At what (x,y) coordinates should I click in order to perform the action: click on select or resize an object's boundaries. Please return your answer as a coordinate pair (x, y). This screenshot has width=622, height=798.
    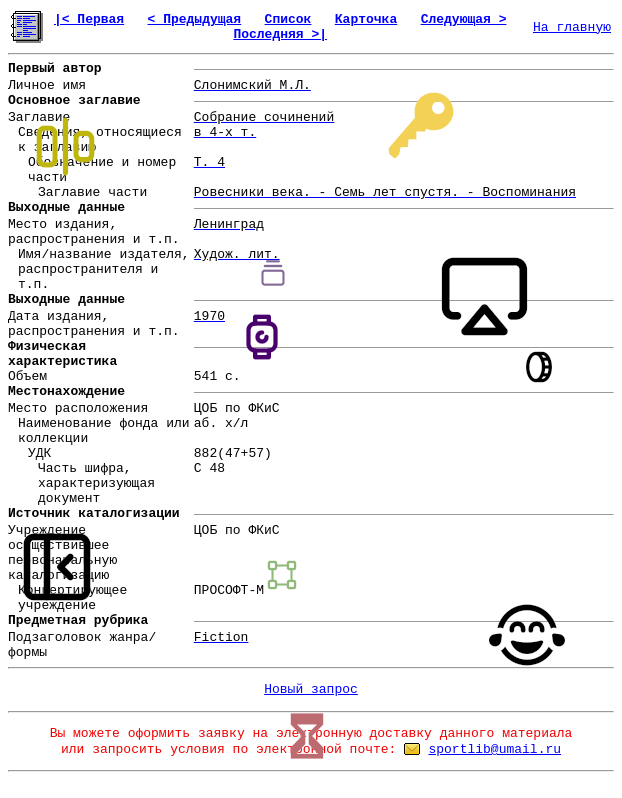
    Looking at the image, I should click on (282, 575).